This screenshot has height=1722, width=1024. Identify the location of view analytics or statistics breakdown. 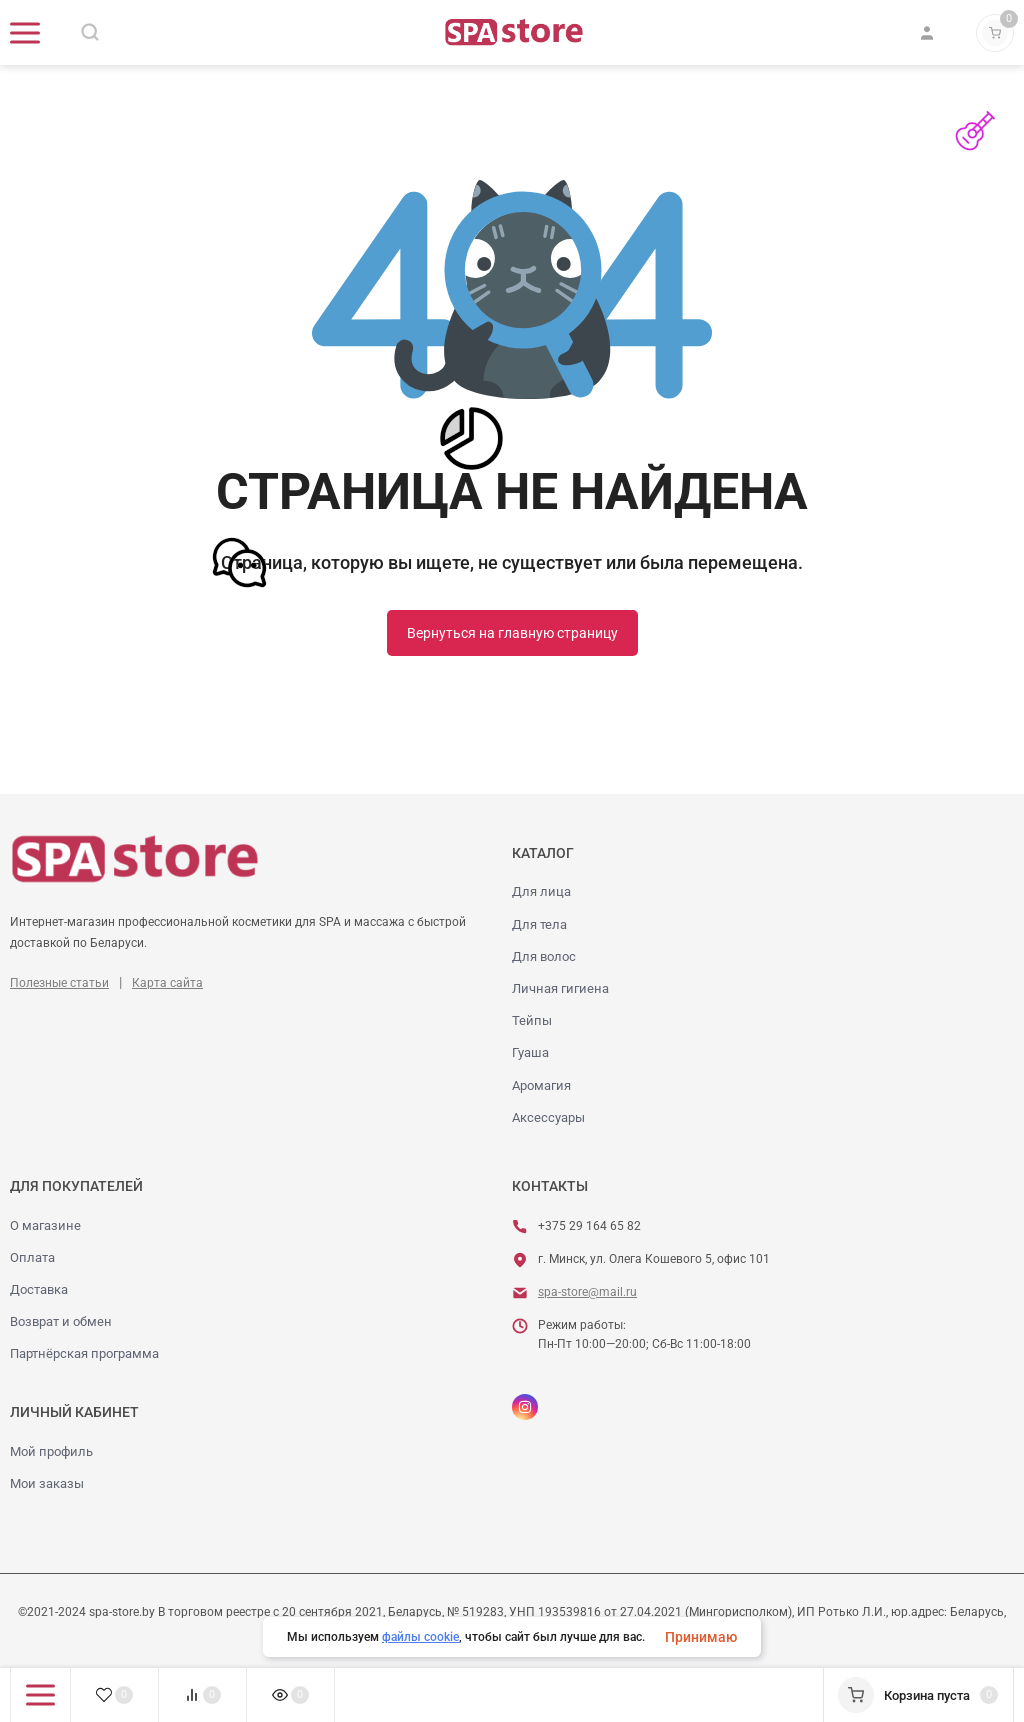
(471, 438).